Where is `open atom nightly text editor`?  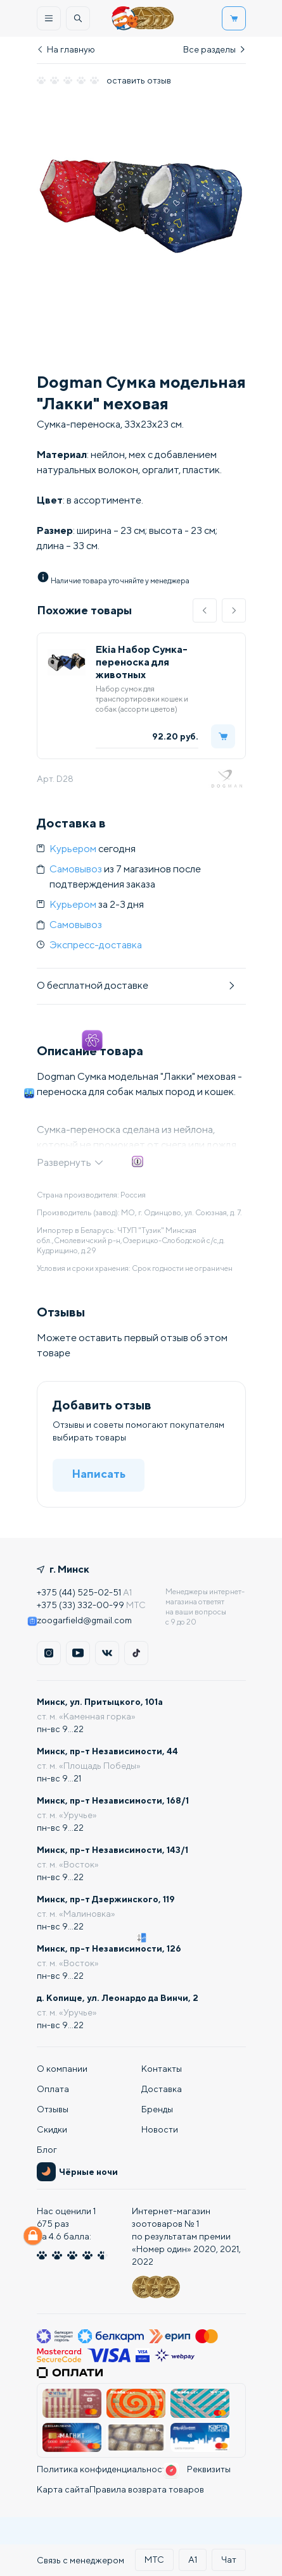 open atom nightly text editor is located at coordinates (92, 1040).